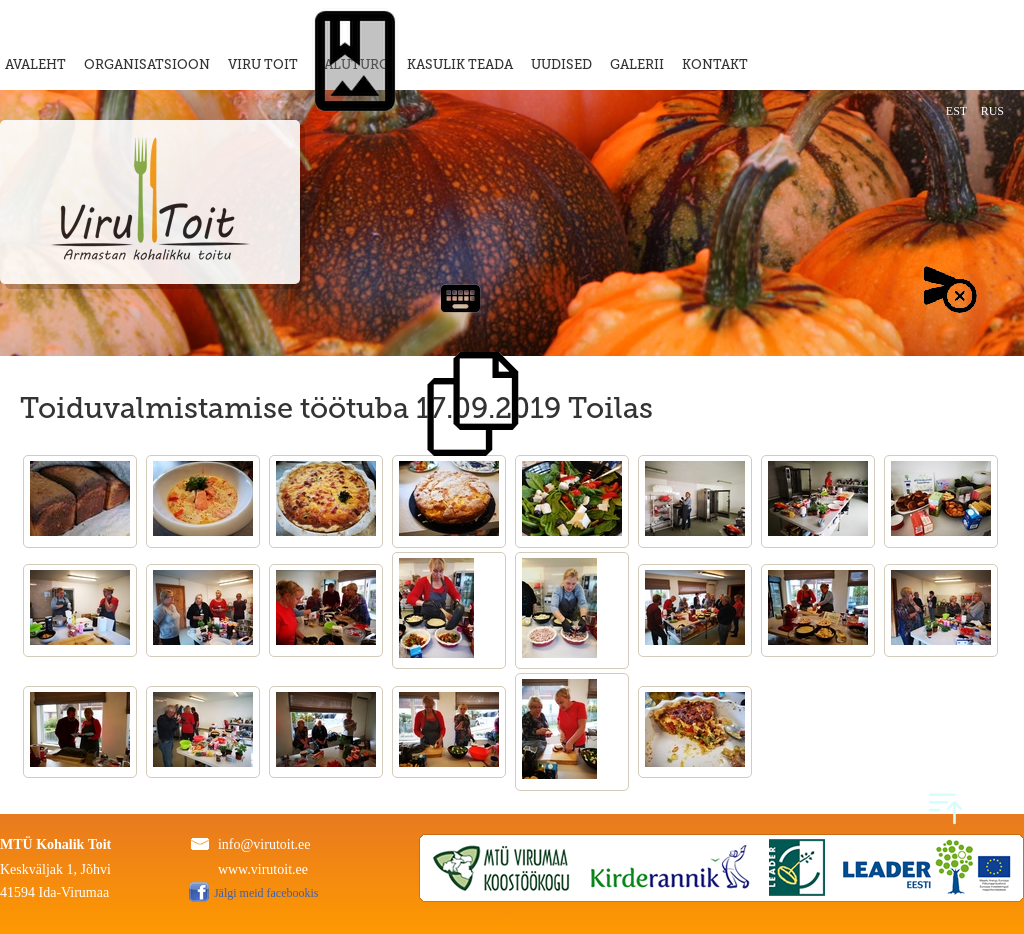 This screenshot has width=1024, height=934. Describe the element at coordinates (355, 61) in the screenshot. I see `access your photo album` at that location.